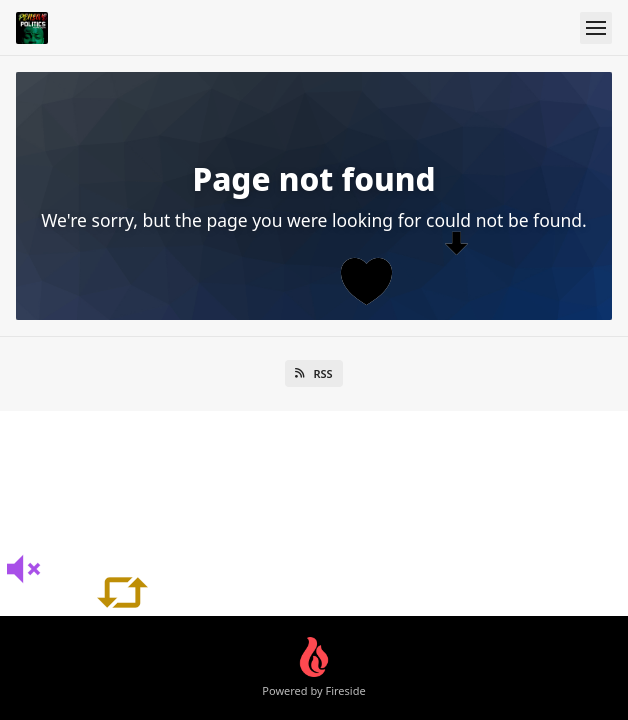 The image size is (628, 720). I want to click on add to favorites, so click(366, 281).